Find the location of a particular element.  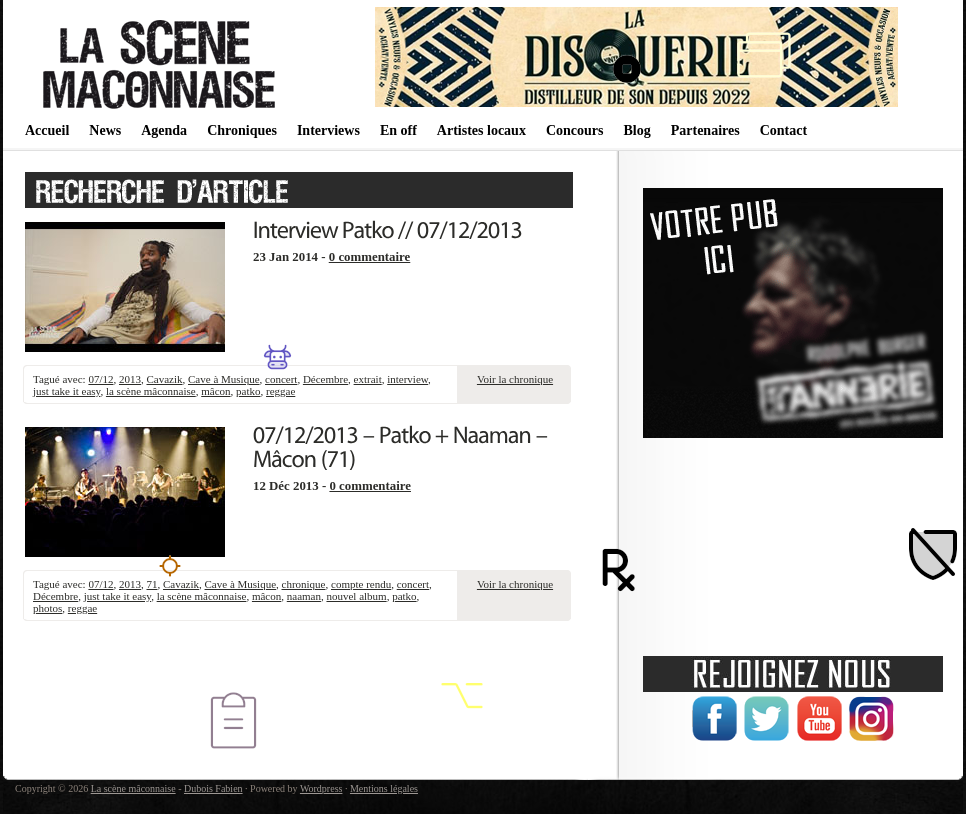

browse farm or agricultural content is located at coordinates (277, 357).